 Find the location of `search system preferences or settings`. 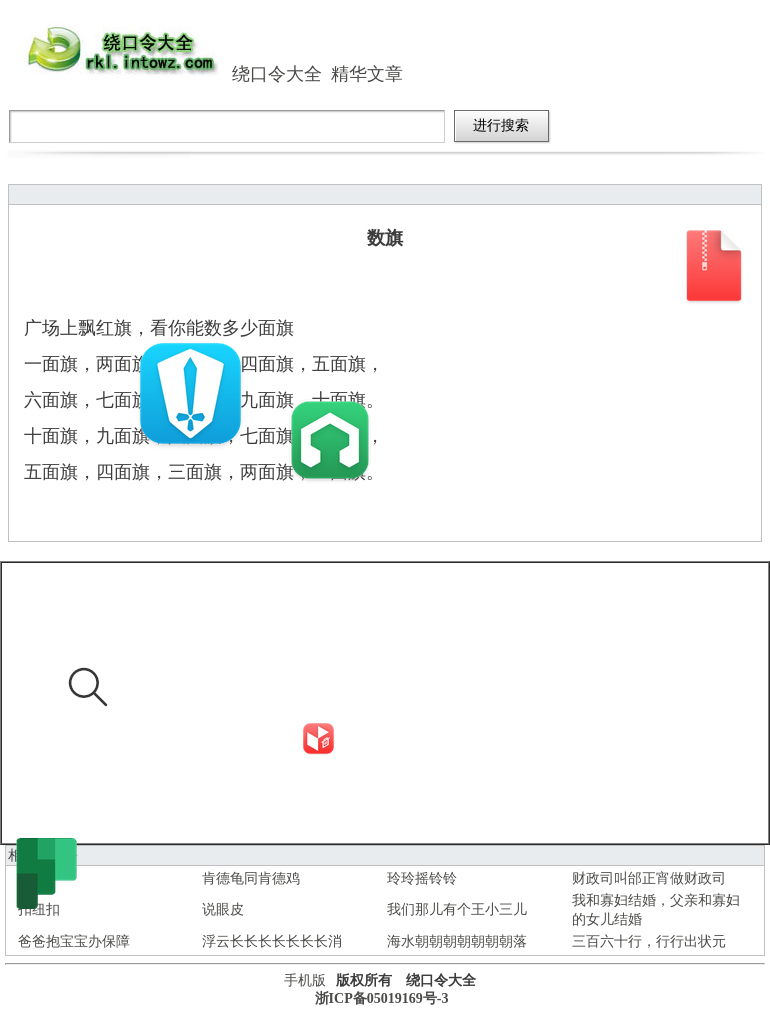

search system preferences or settings is located at coordinates (88, 687).